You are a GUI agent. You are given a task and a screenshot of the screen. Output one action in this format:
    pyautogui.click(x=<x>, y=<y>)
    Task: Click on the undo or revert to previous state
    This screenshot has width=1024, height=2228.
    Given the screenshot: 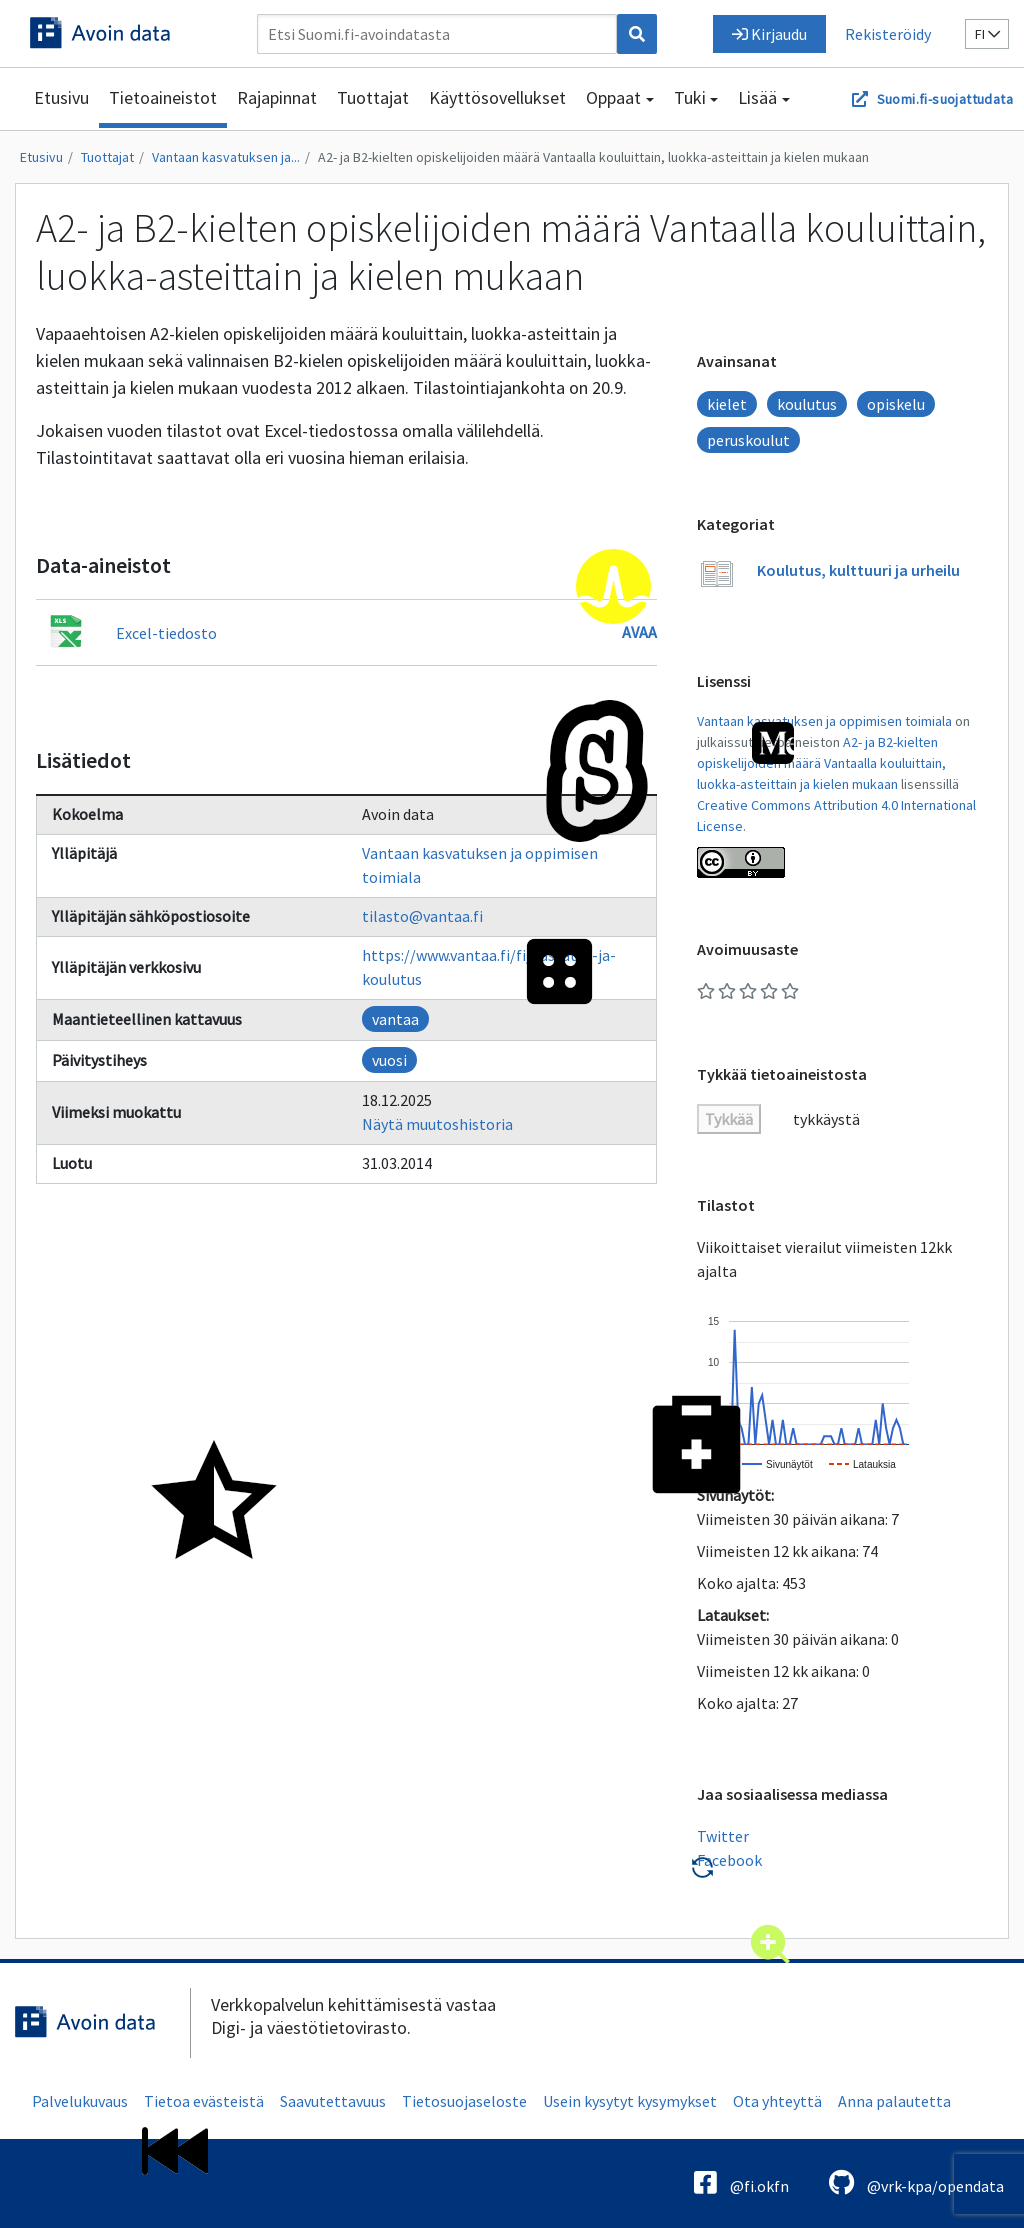 What is the action you would take?
    pyautogui.click(x=702, y=1867)
    